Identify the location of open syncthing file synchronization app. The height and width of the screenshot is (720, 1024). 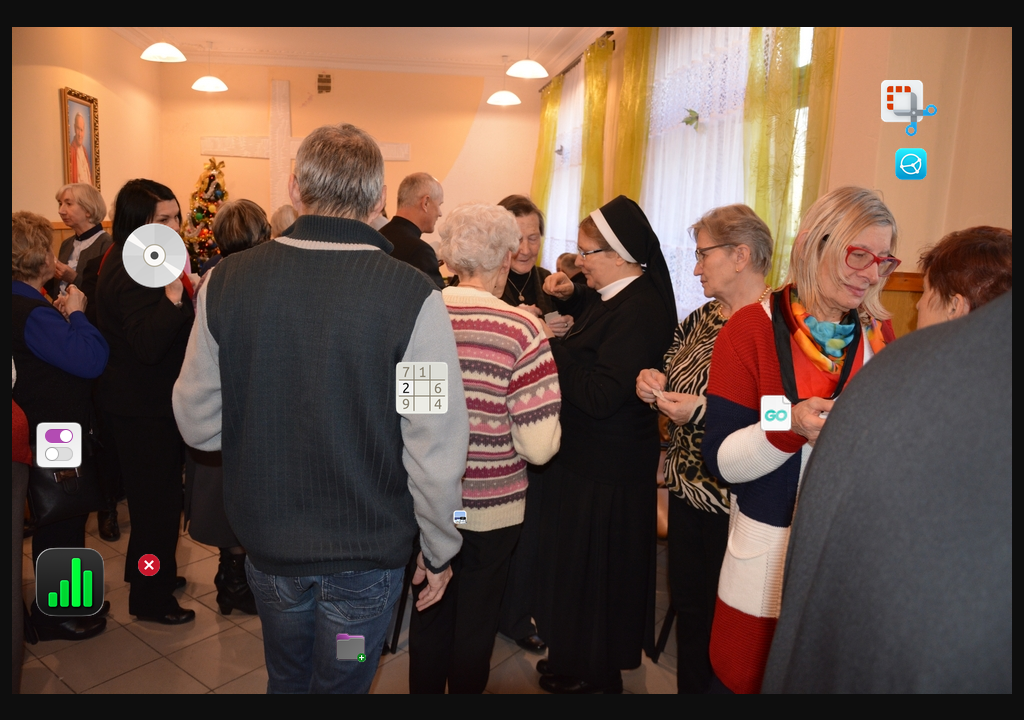
(911, 164).